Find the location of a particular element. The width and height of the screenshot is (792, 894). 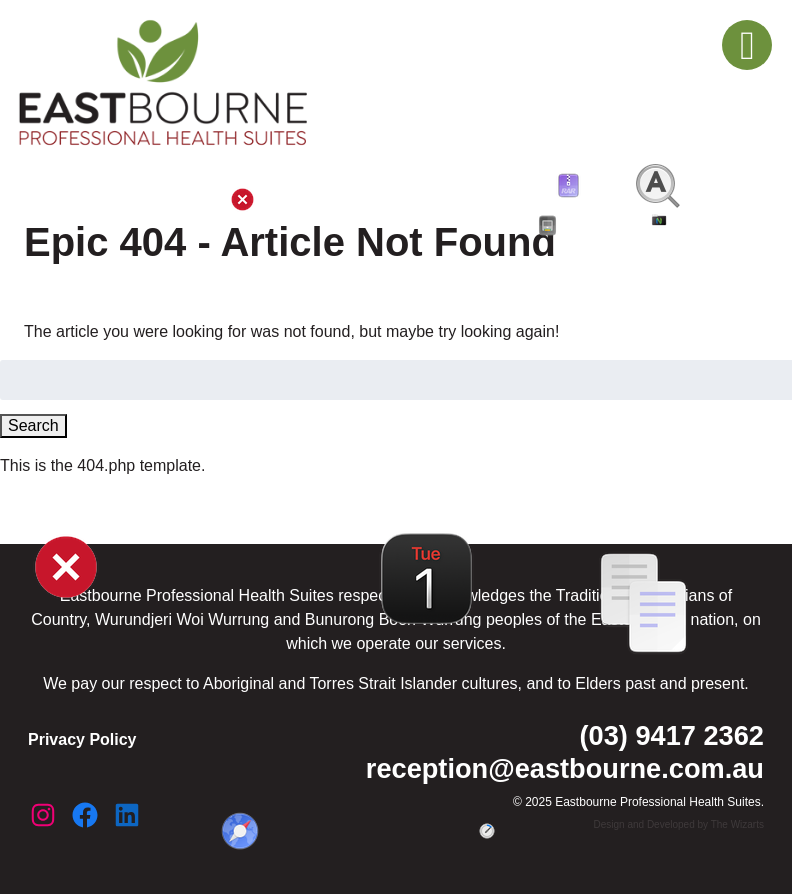

close the current window or dialog is located at coordinates (66, 567).